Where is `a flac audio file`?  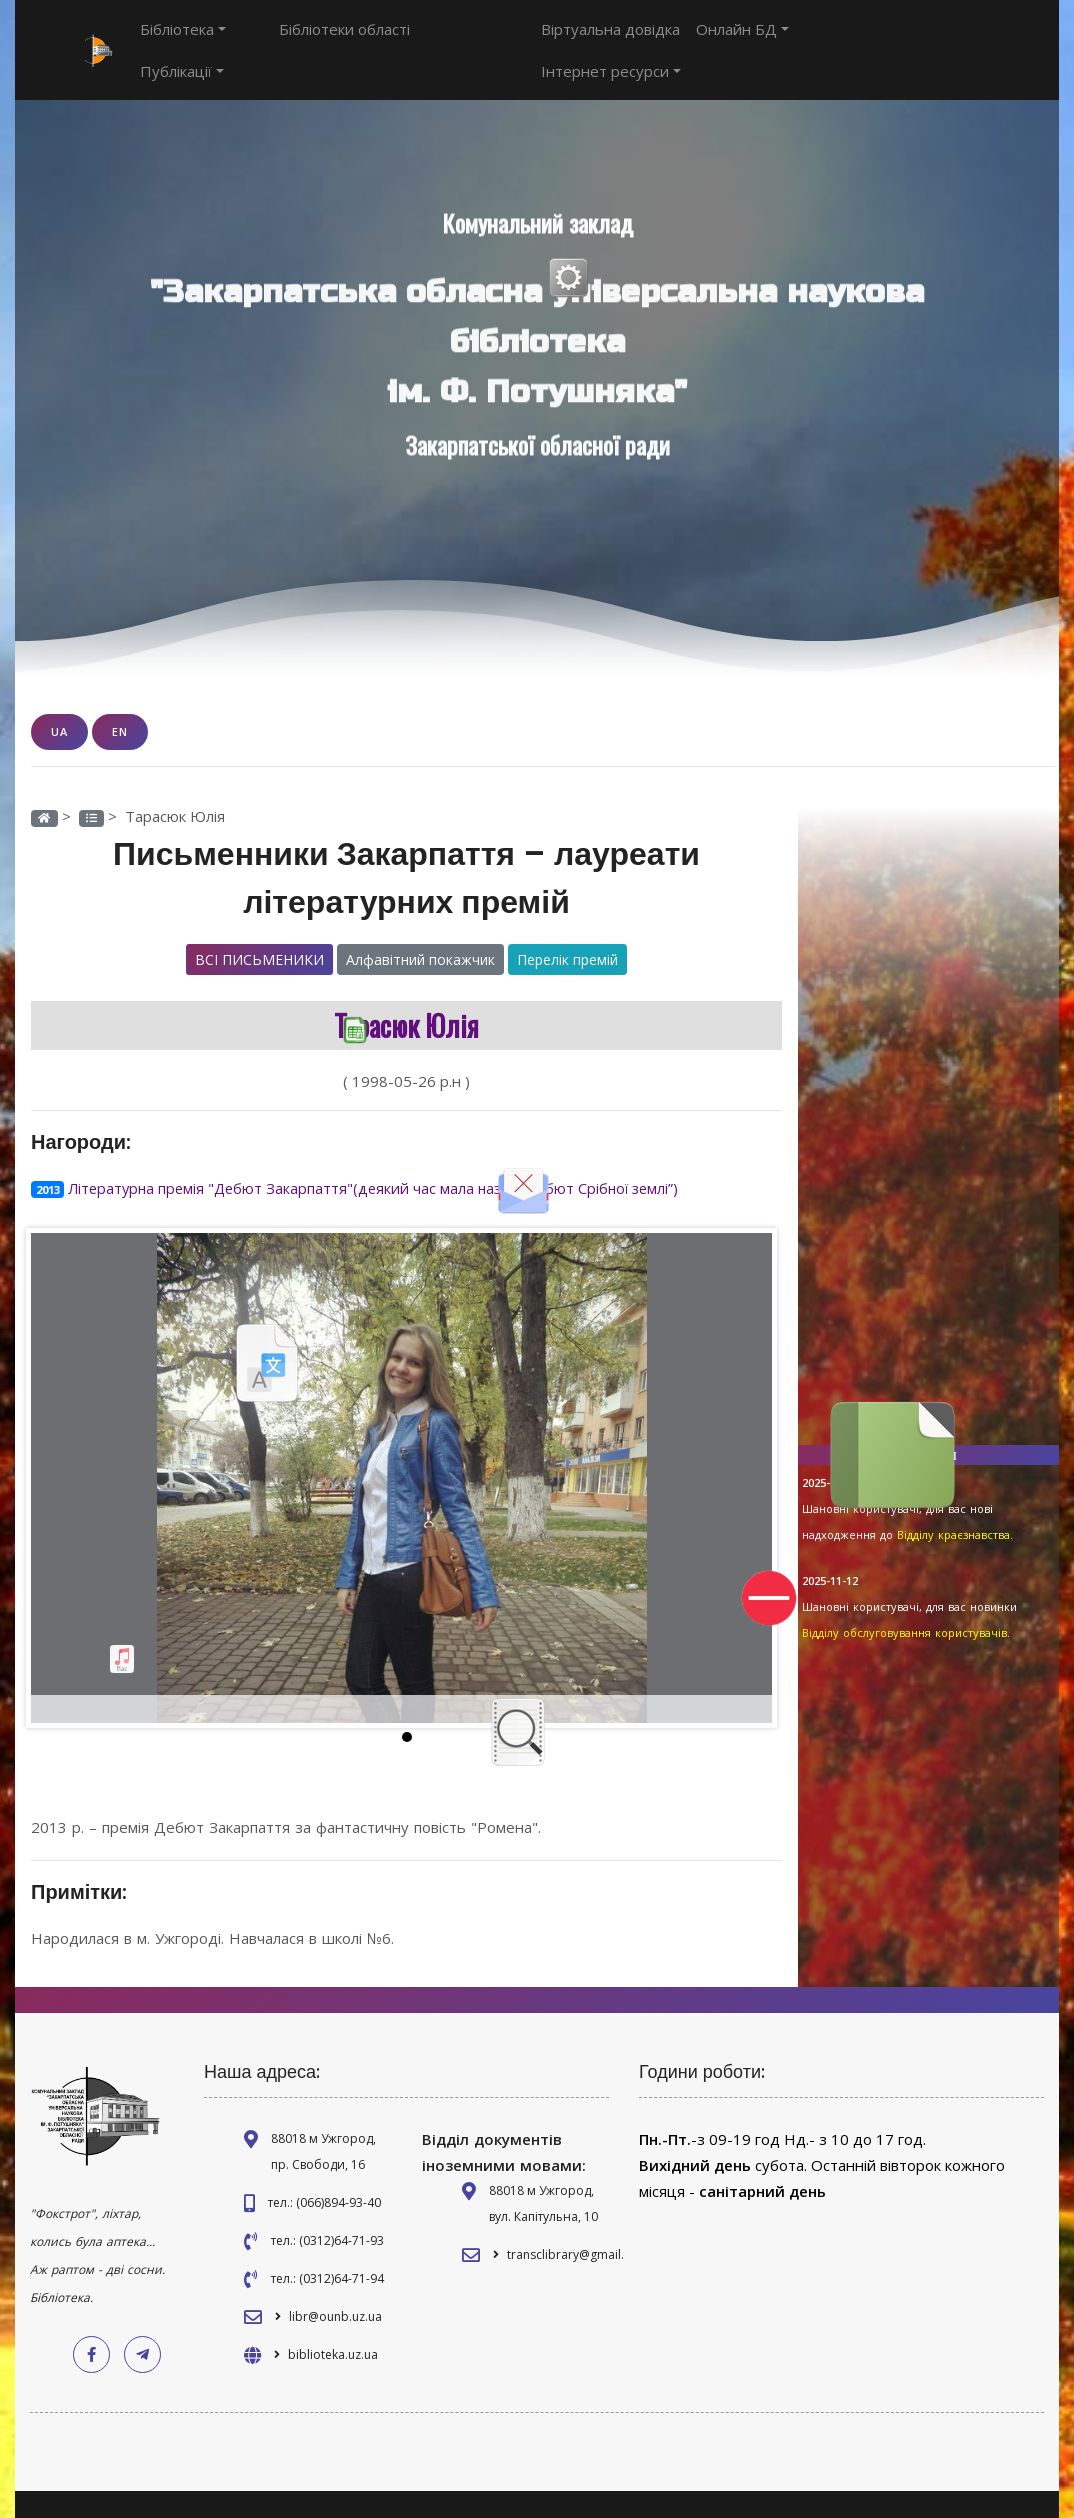
a flac audio file is located at coordinates (122, 1659).